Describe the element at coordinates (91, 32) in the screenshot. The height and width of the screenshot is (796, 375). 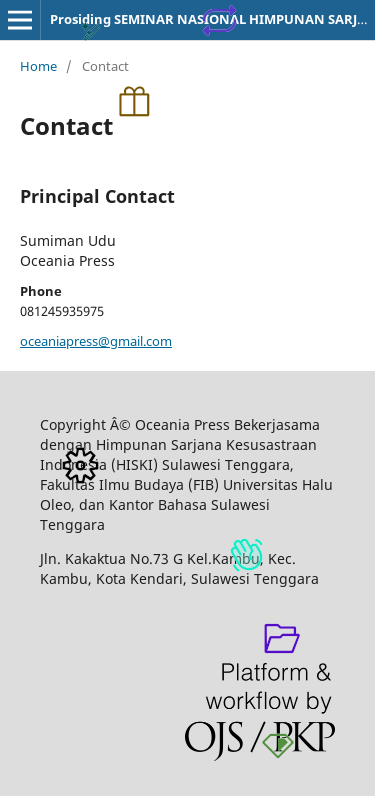
I see `edit with AI assistance` at that location.